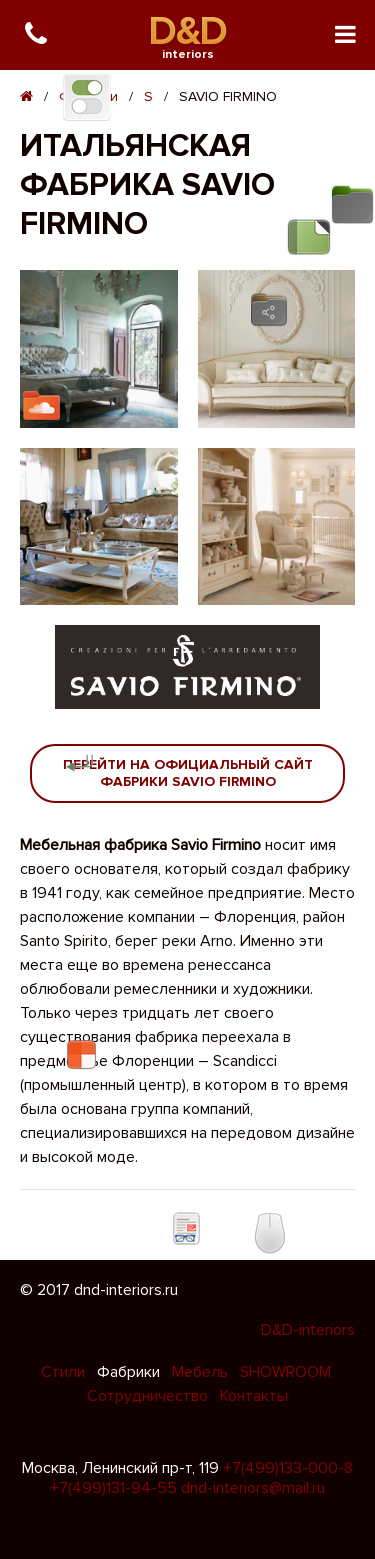  I want to click on open system settings or preferences, so click(87, 97).